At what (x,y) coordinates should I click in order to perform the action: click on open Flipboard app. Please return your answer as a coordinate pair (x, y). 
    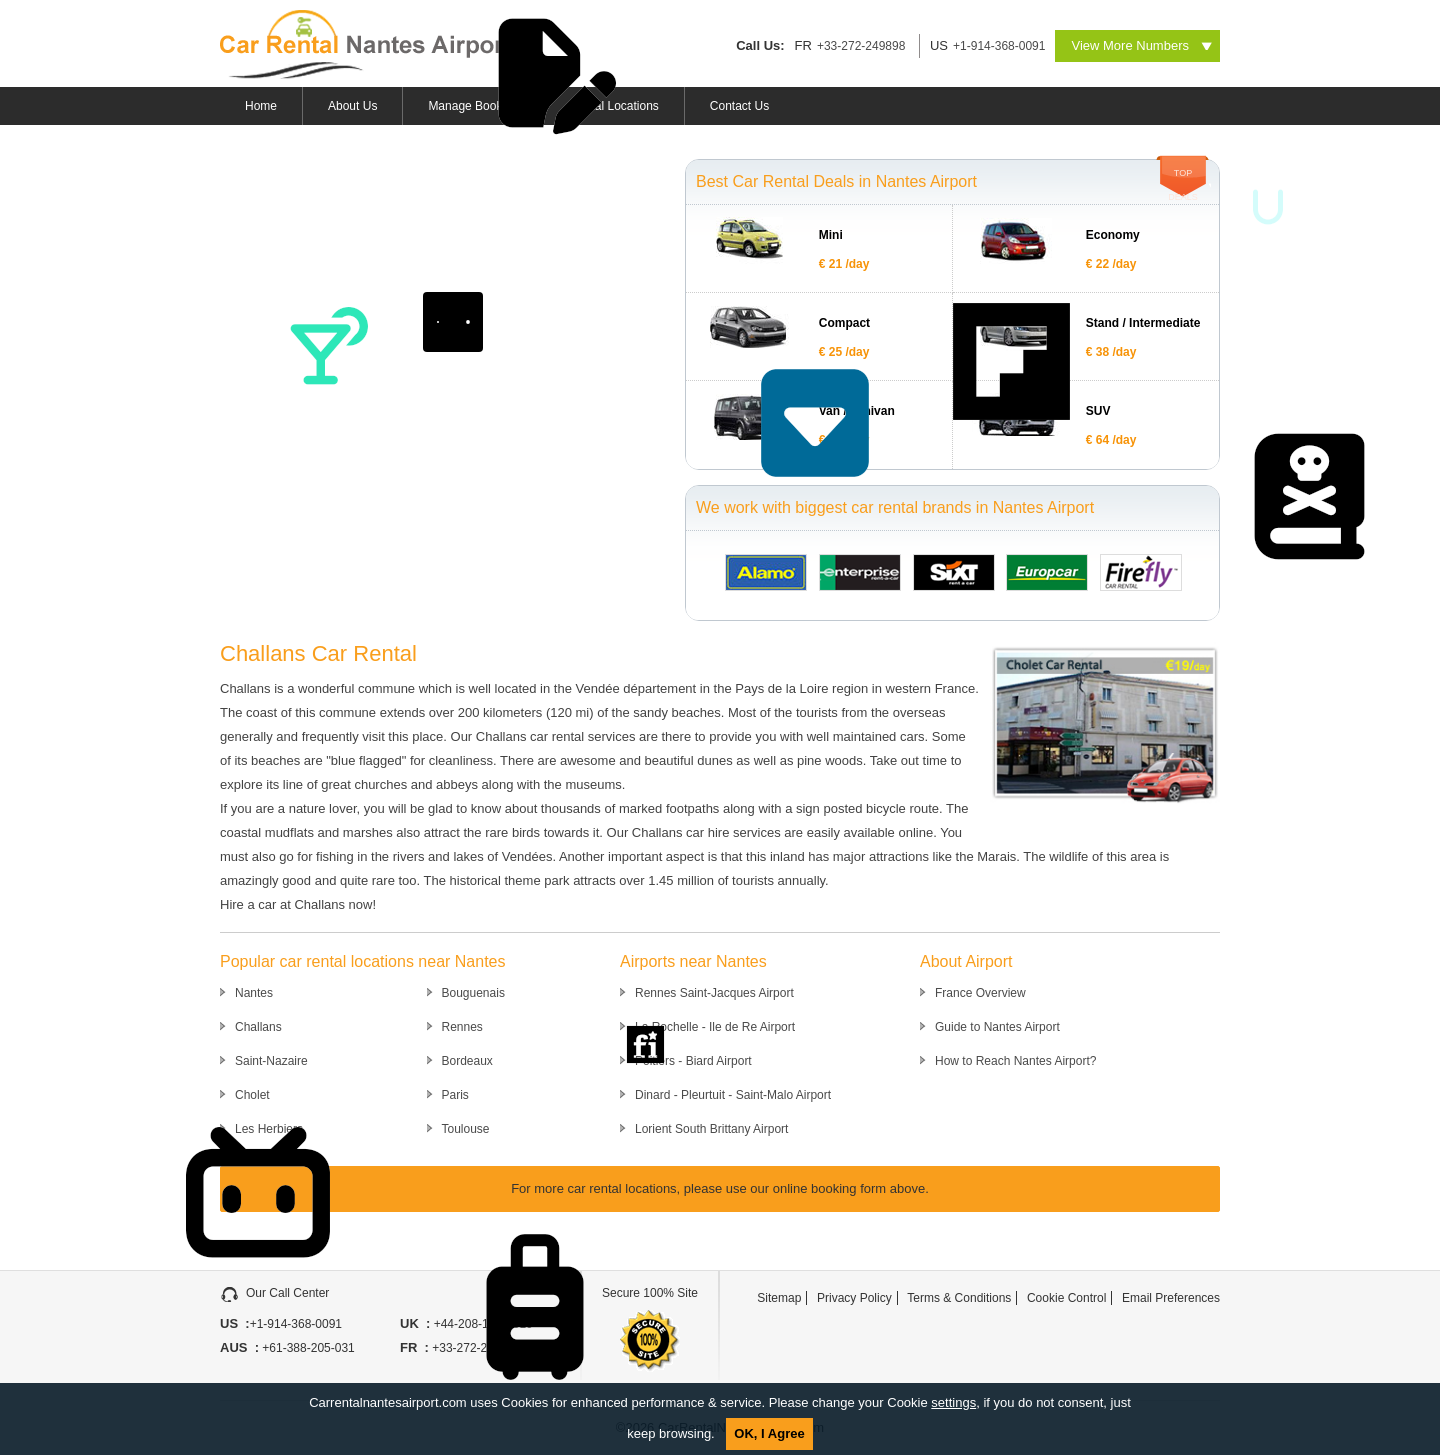
    Looking at the image, I should click on (1011, 361).